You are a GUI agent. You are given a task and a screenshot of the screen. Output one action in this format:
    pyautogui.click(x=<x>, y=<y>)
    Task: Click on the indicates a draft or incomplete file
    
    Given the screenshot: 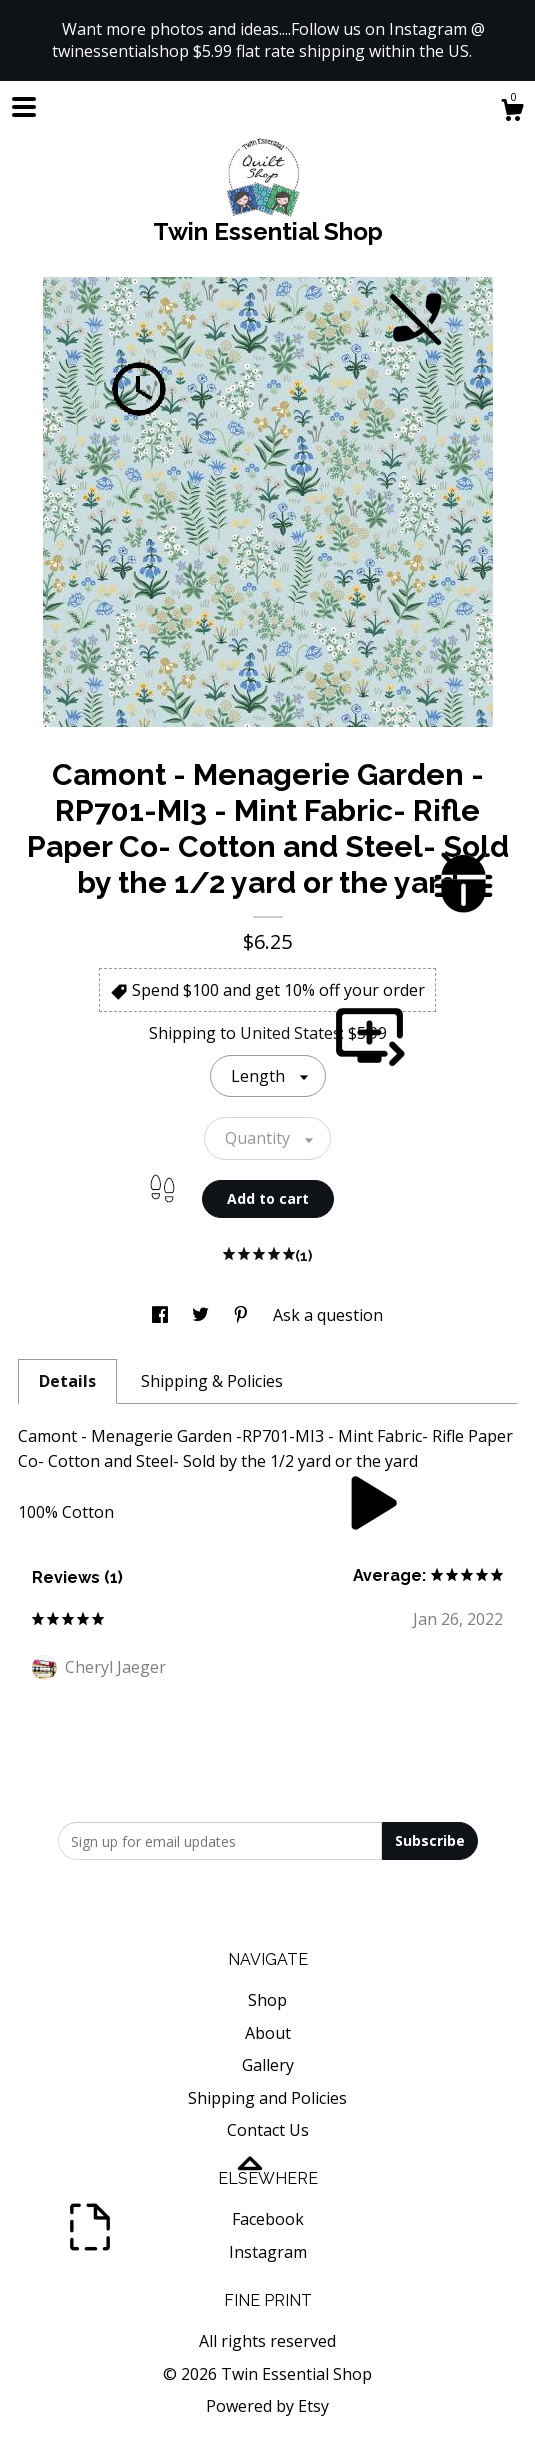 What is the action you would take?
    pyautogui.click(x=90, y=2227)
    